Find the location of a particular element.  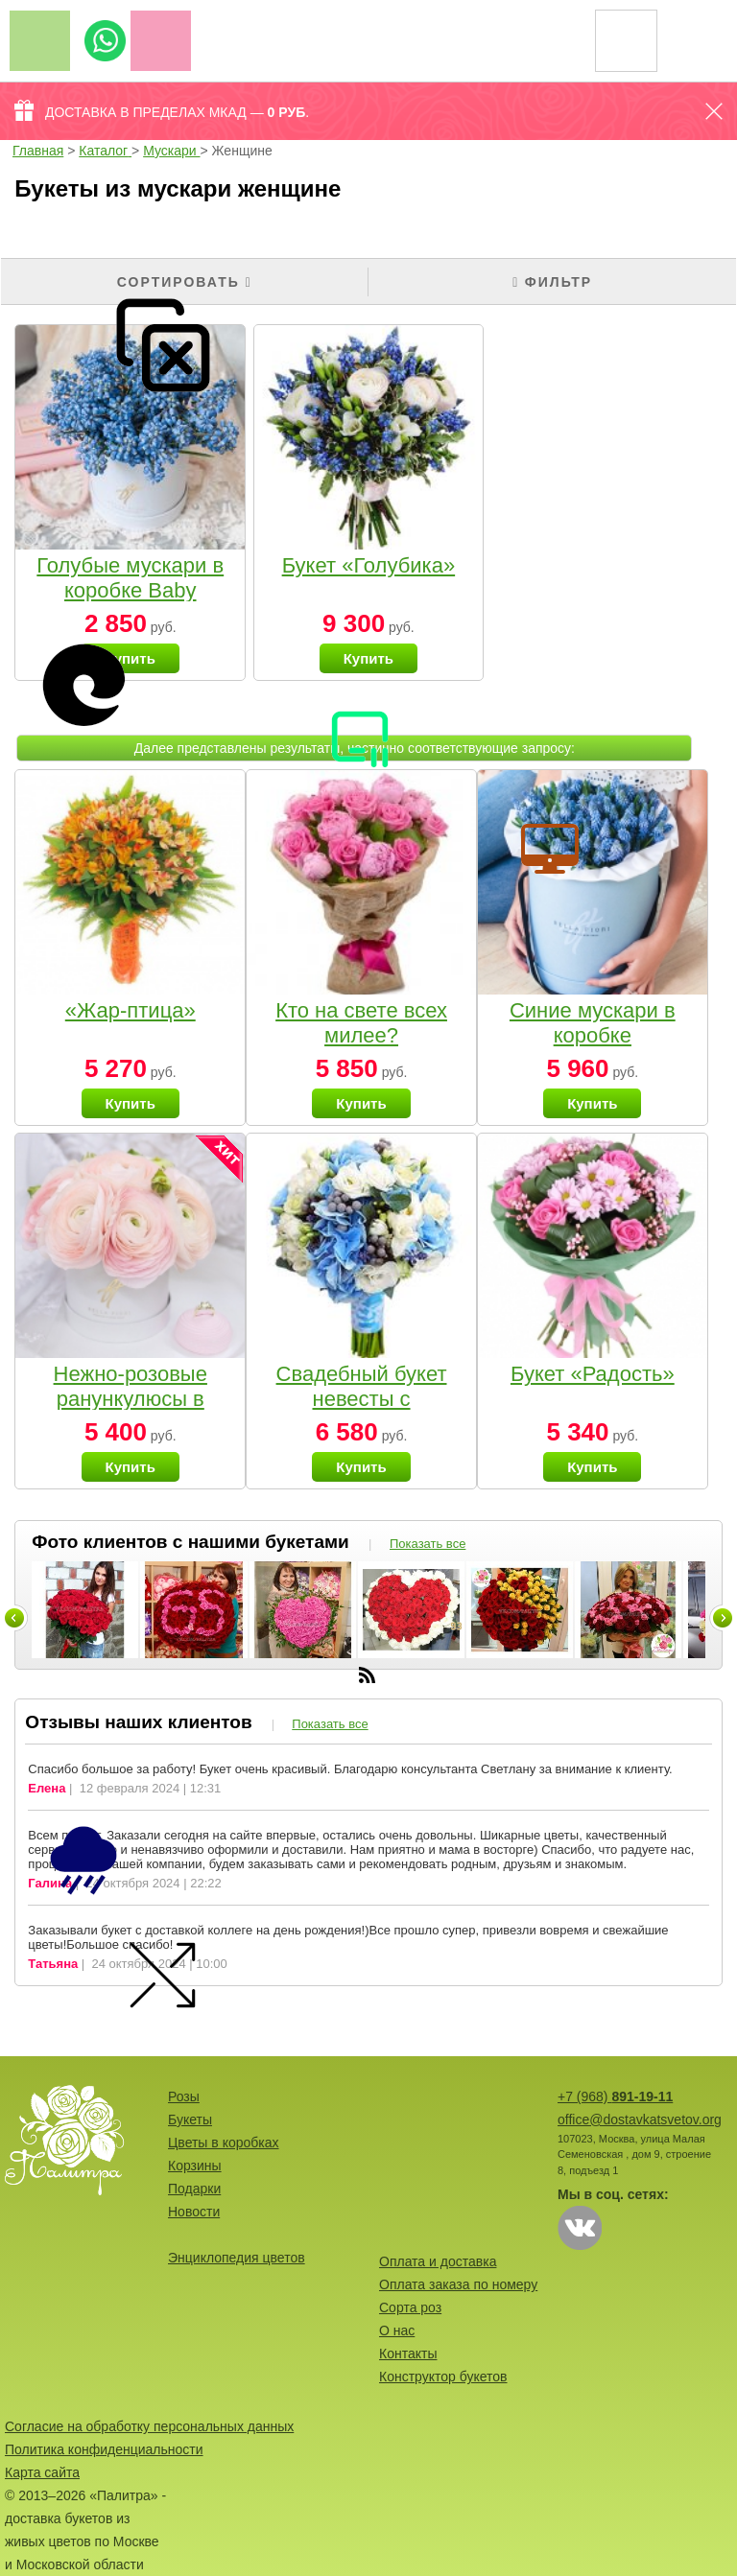

subscribe to RSS feed is located at coordinates (367, 1674).